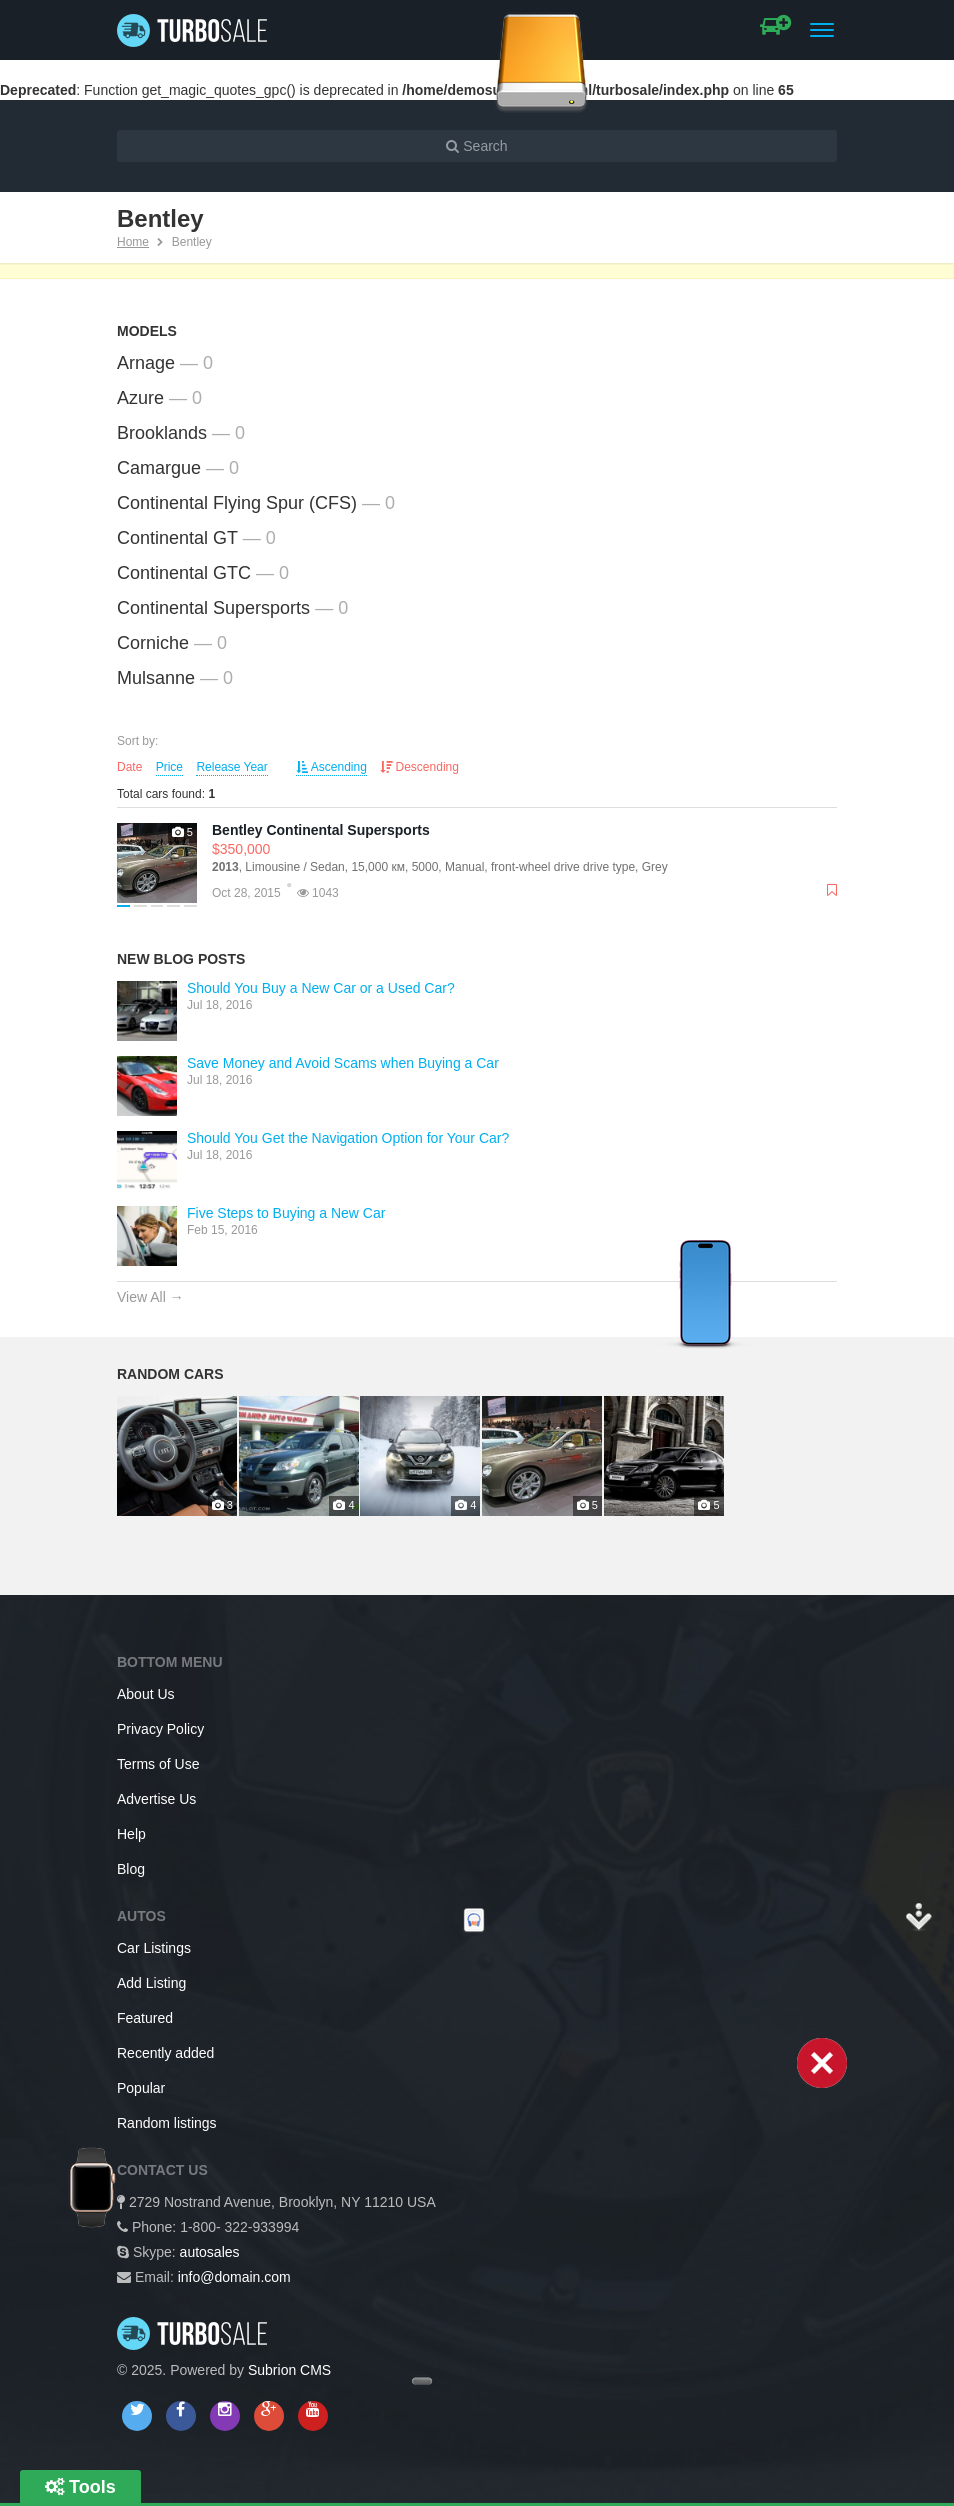  I want to click on manage connected Apple Watch device, so click(91, 2187).